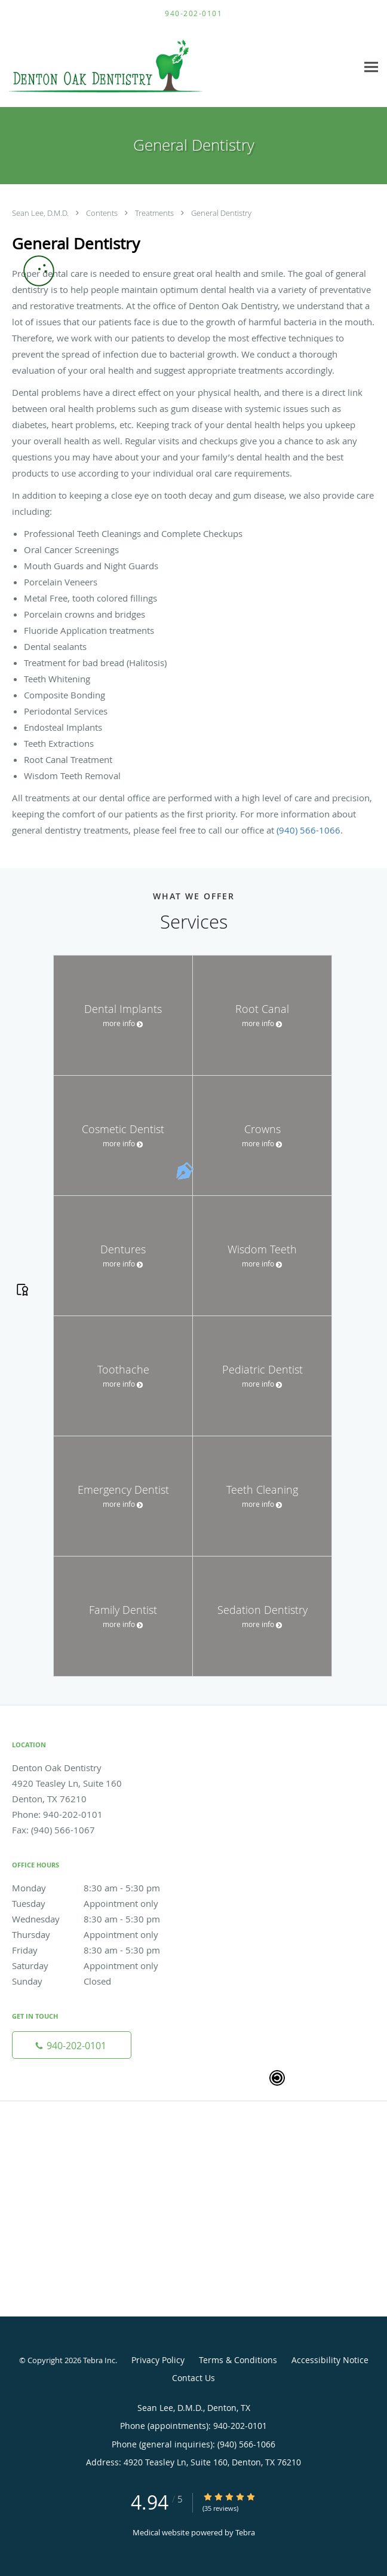  I want to click on access bowling or sports games, so click(39, 271).